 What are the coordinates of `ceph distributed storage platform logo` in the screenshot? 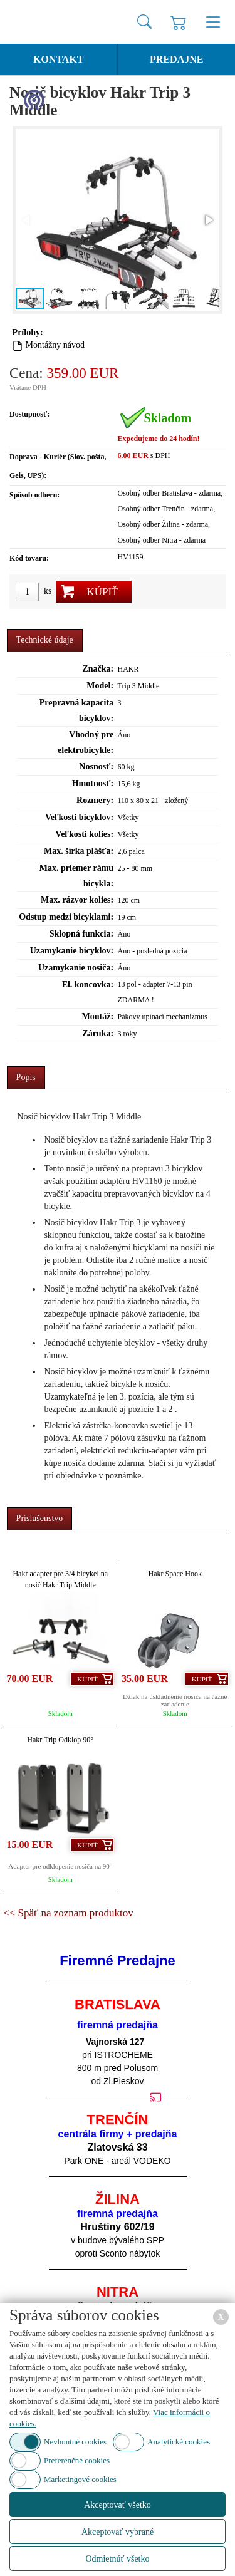 It's located at (34, 100).